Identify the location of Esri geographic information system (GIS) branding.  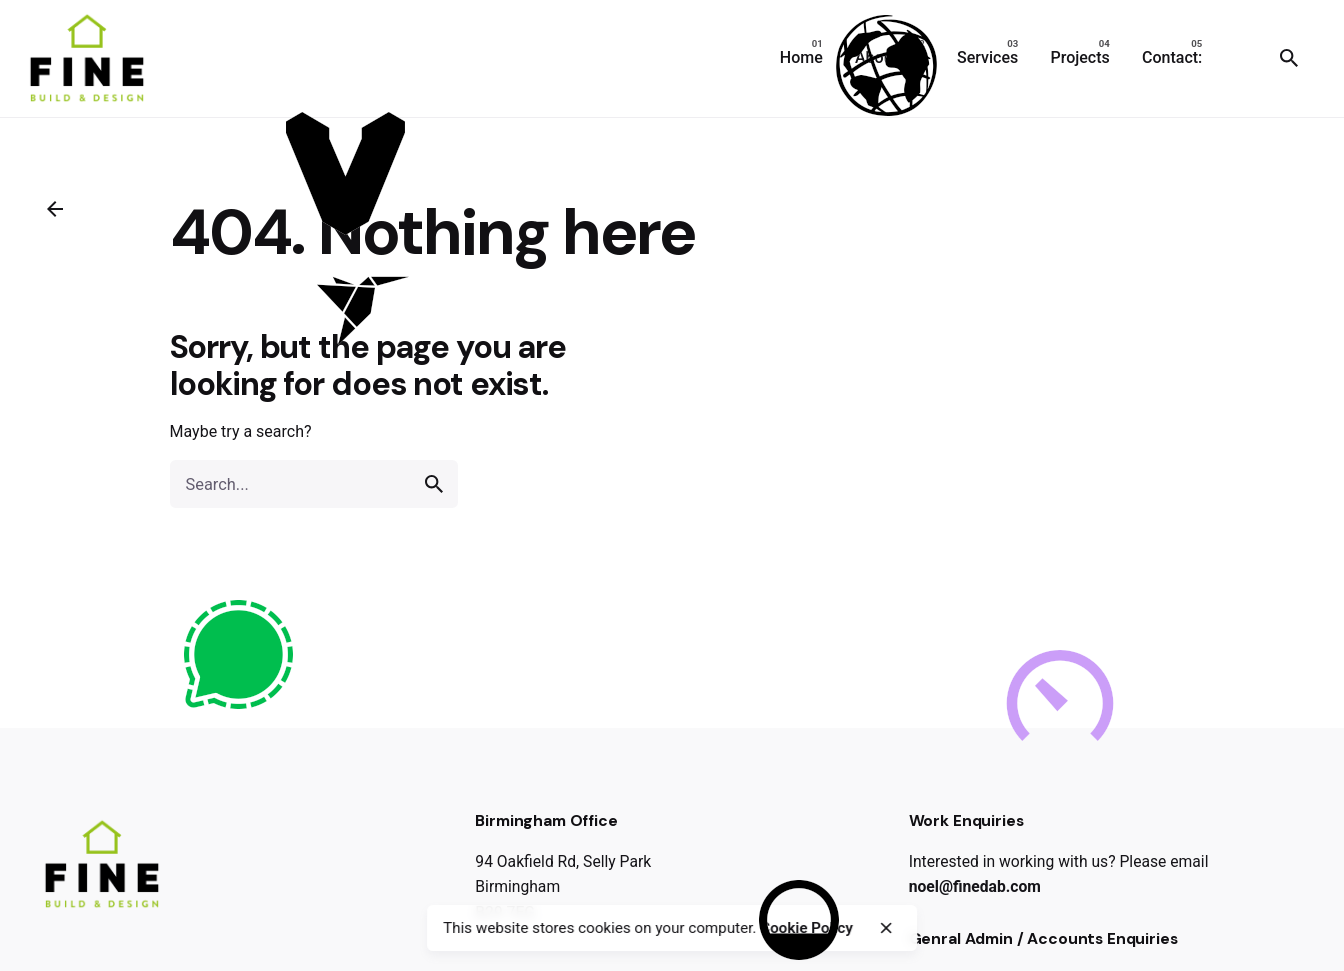
(886, 65).